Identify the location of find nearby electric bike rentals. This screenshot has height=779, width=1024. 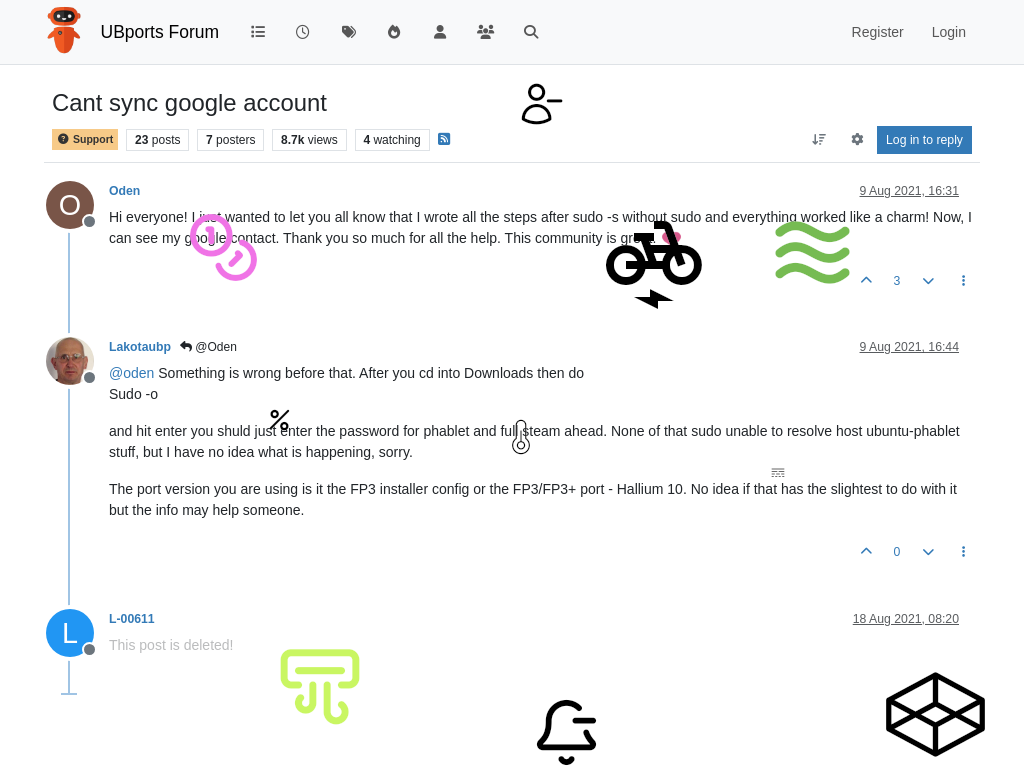
(654, 265).